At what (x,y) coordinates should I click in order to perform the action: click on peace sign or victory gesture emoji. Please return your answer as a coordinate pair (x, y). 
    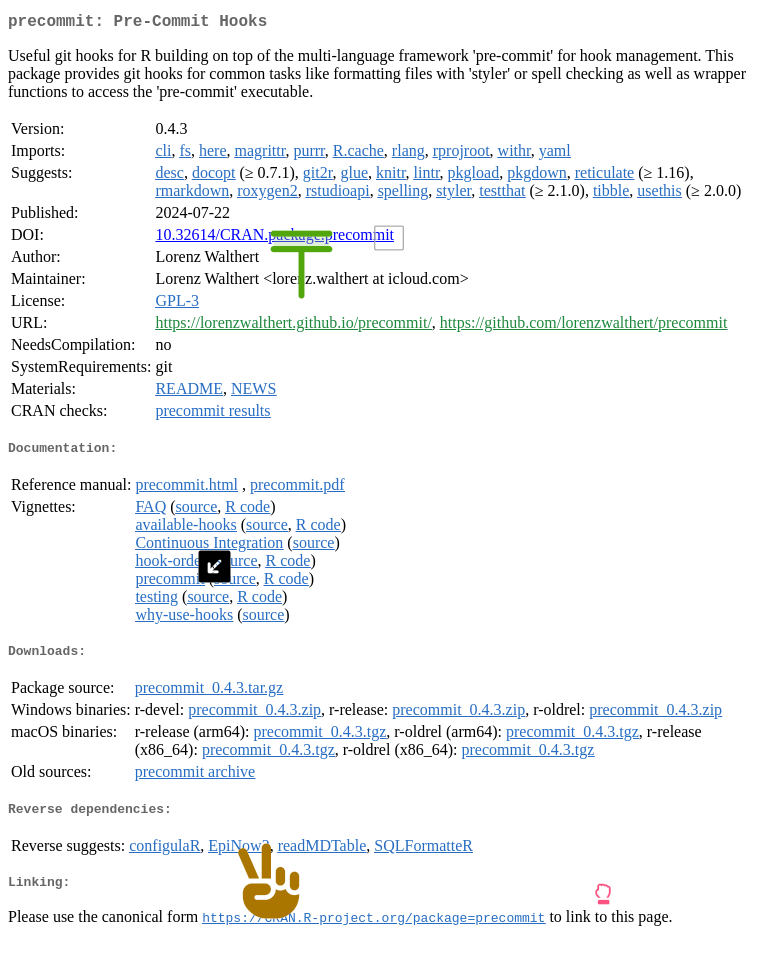
    Looking at the image, I should click on (271, 881).